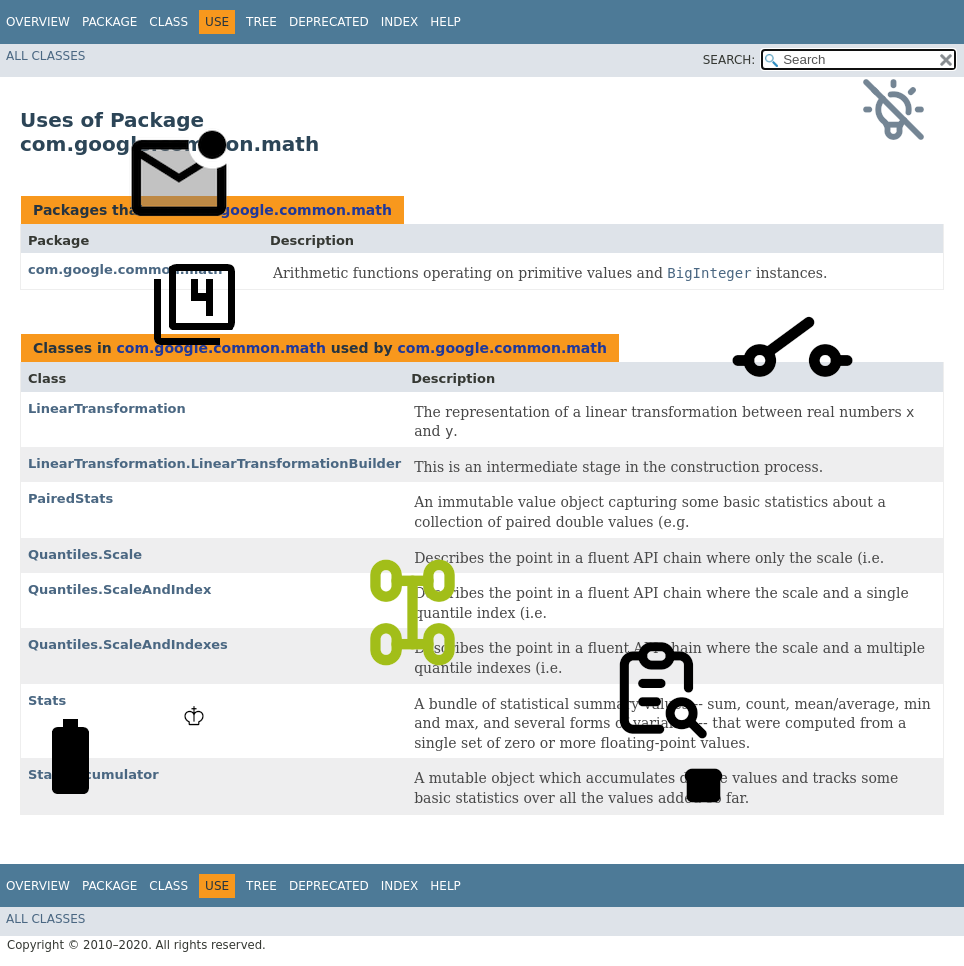 Image resolution: width=964 pixels, height=966 pixels. What do you see at coordinates (792, 360) in the screenshot?
I see `indicates circuit is disconnected or open` at bounding box center [792, 360].